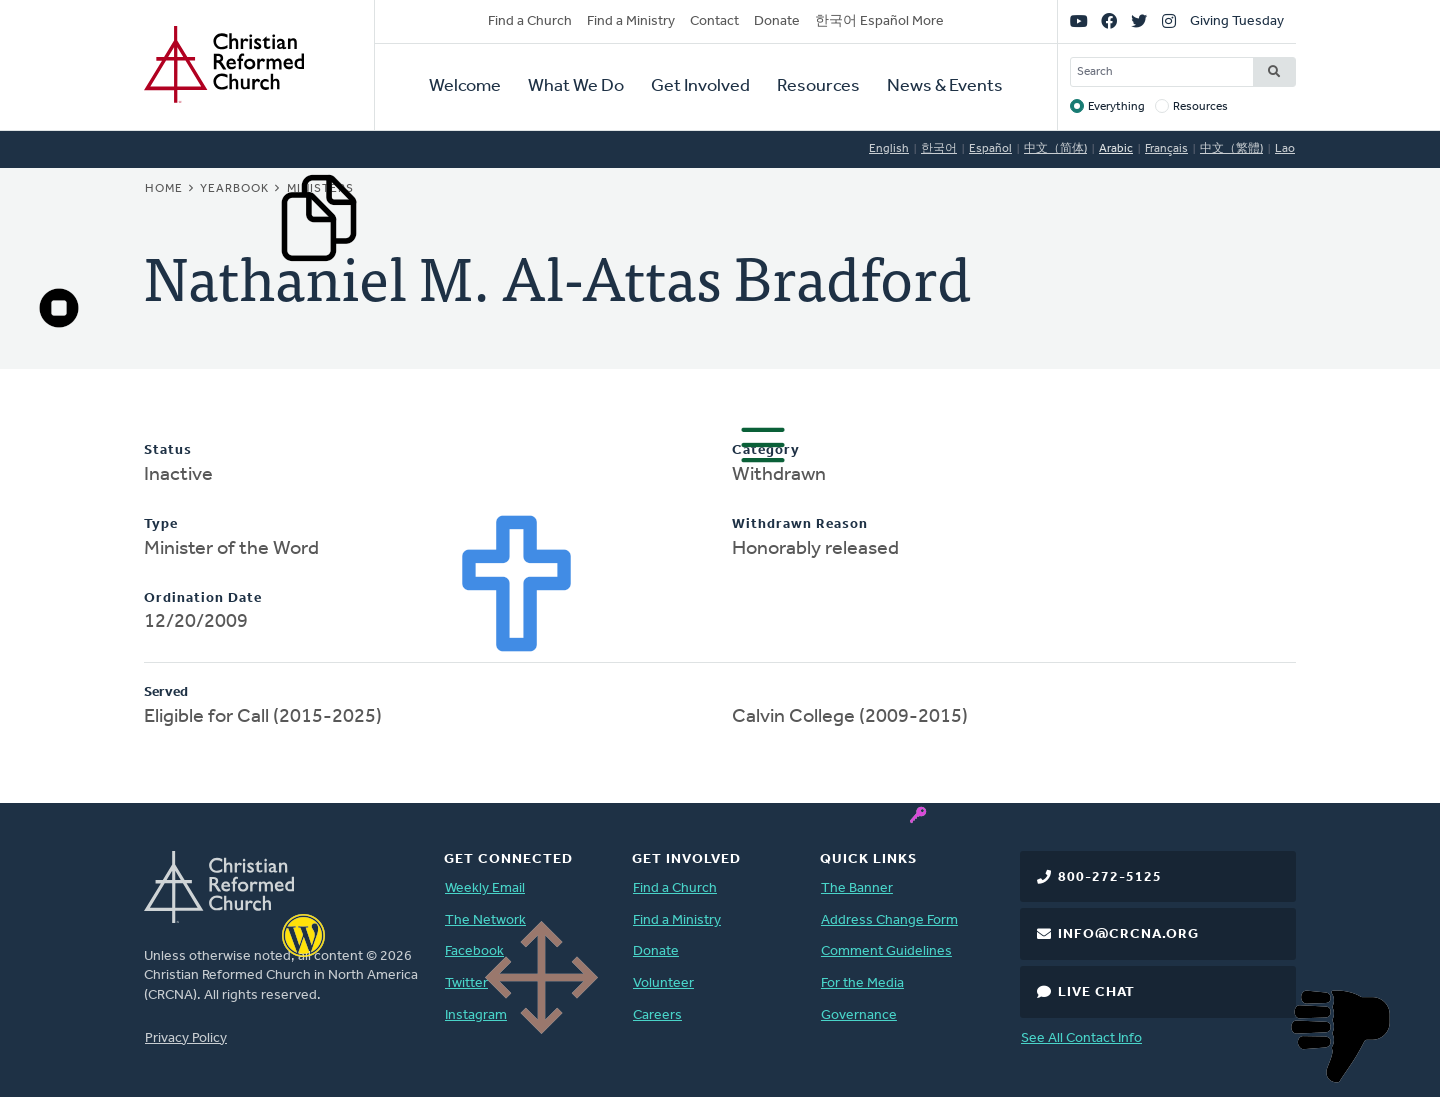  What do you see at coordinates (763, 445) in the screenshot?
I see `justify text alignment` at bounding box center [763, 445].